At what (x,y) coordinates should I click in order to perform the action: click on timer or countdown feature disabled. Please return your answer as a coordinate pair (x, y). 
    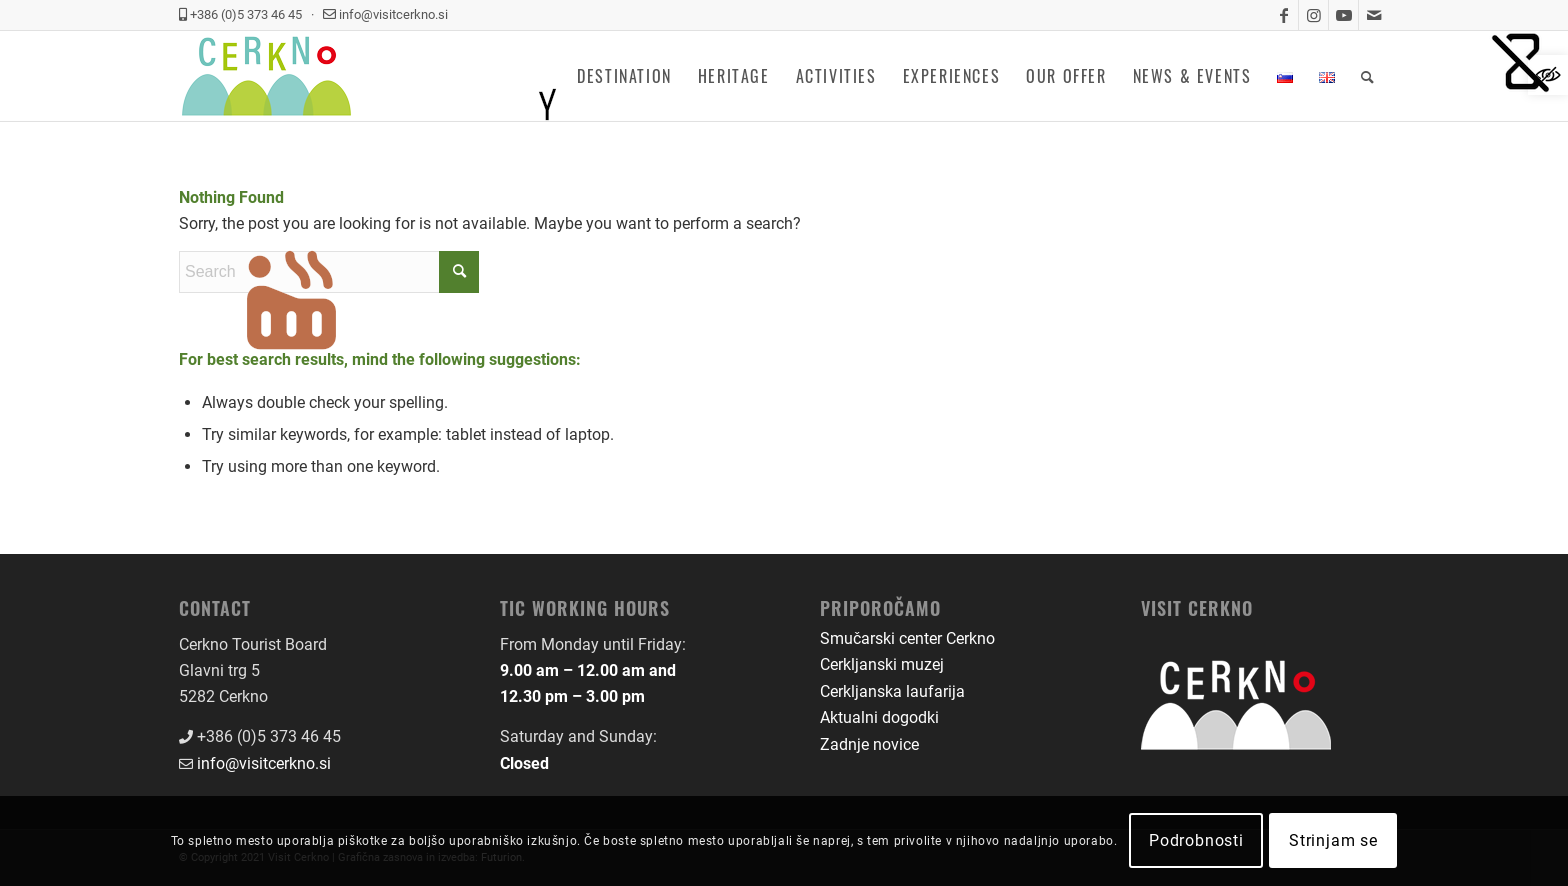
    Looking at the image, I should click on (1522, 61).